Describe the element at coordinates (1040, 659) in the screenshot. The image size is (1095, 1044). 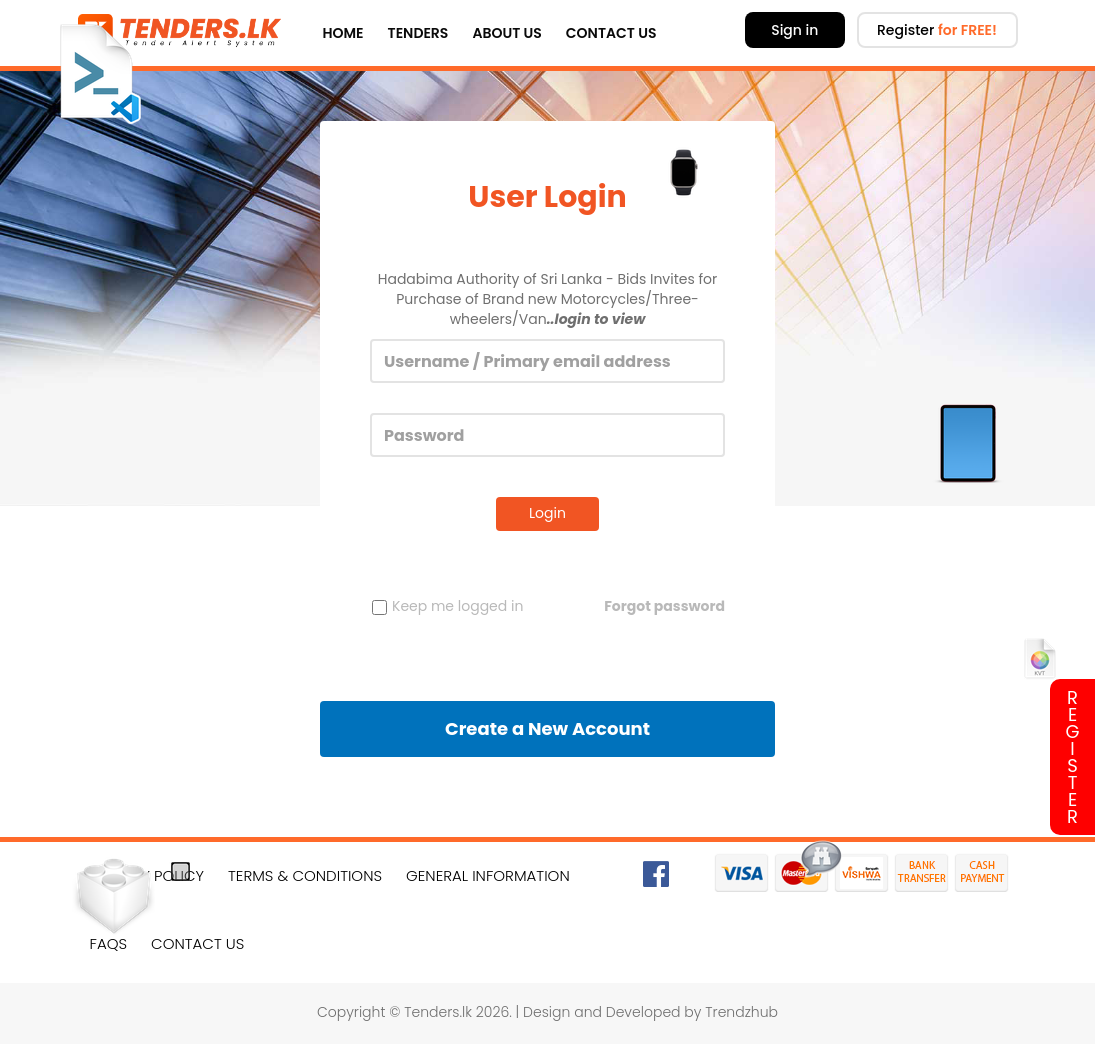
I see `a KVT text file associated with Krita vector graphics` at that location.